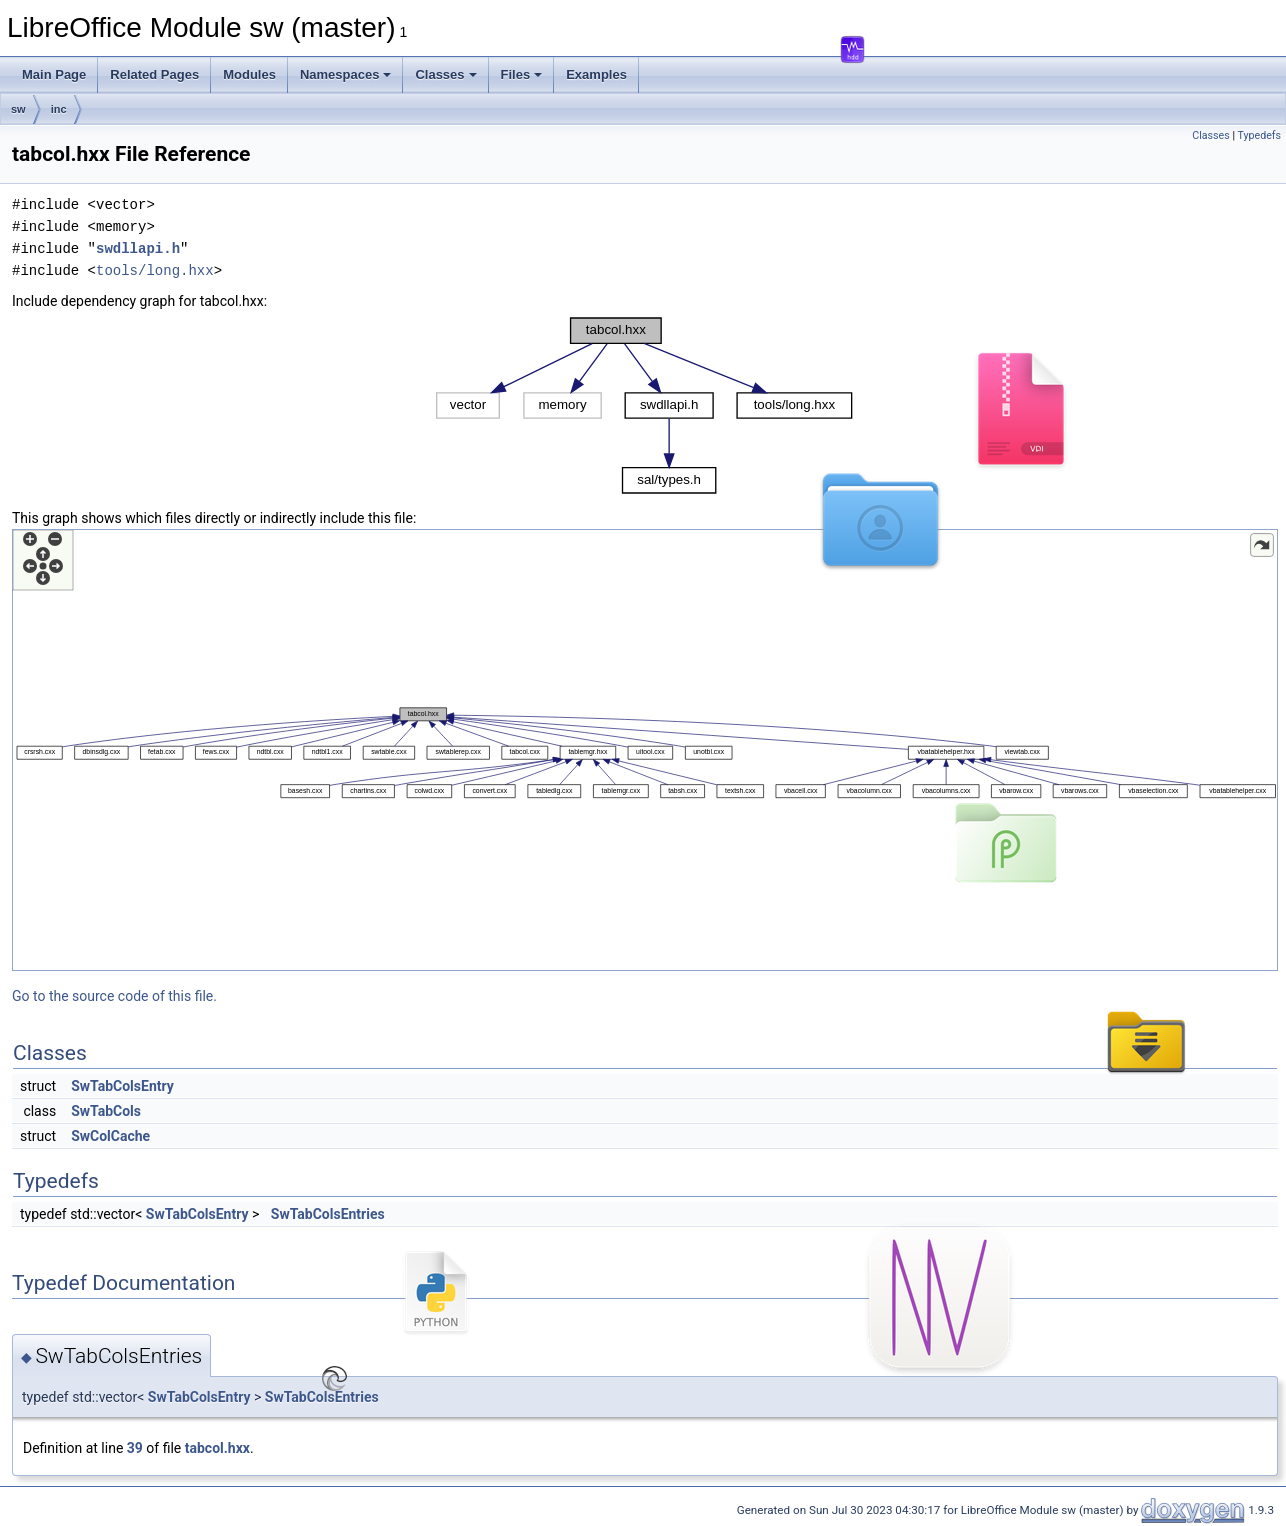 The width and height of the screenshot is (1286, 1526). Describe the element at coordinates (1146, 1044) in the screenshot. I see `open your getgo download manager folder` at that location.